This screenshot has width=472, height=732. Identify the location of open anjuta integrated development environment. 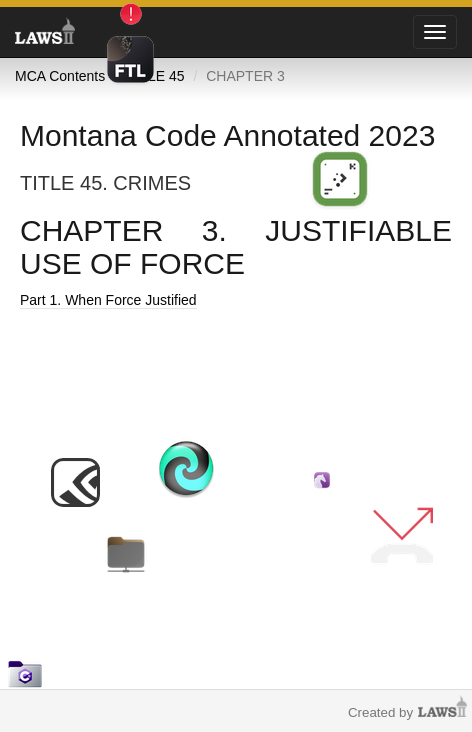
(322, 480).